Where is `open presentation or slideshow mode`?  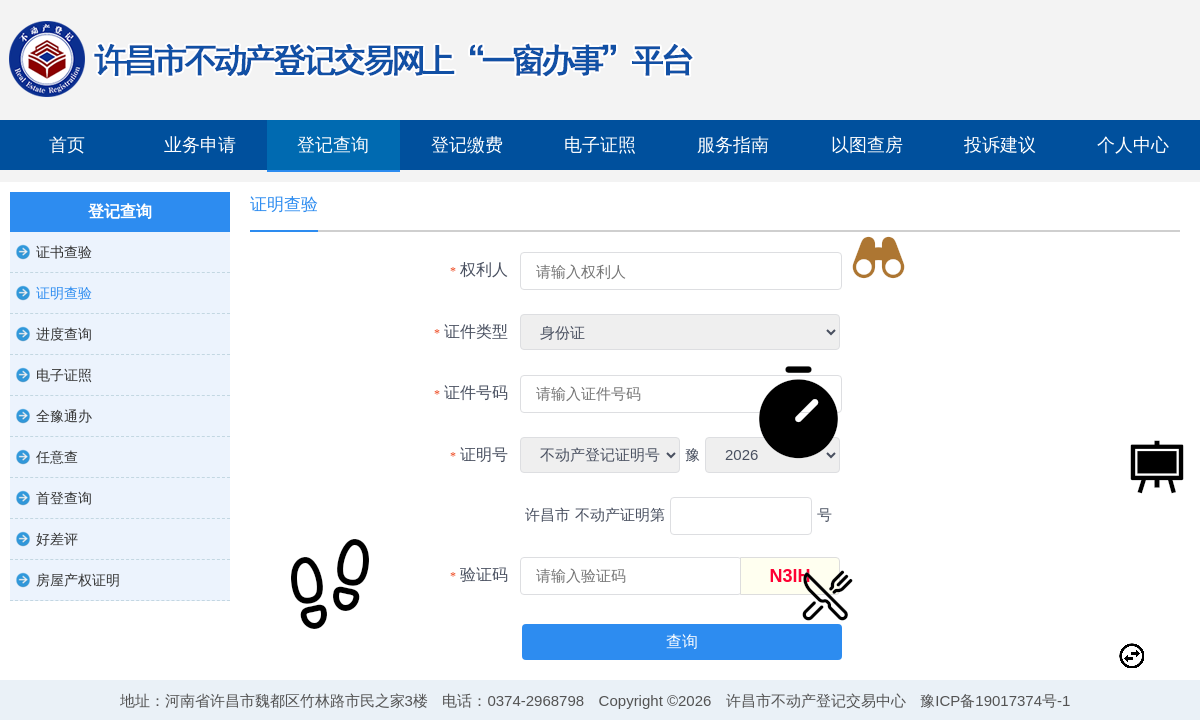 open presentation or slideshow mode is located at coordinates (1157, 467).